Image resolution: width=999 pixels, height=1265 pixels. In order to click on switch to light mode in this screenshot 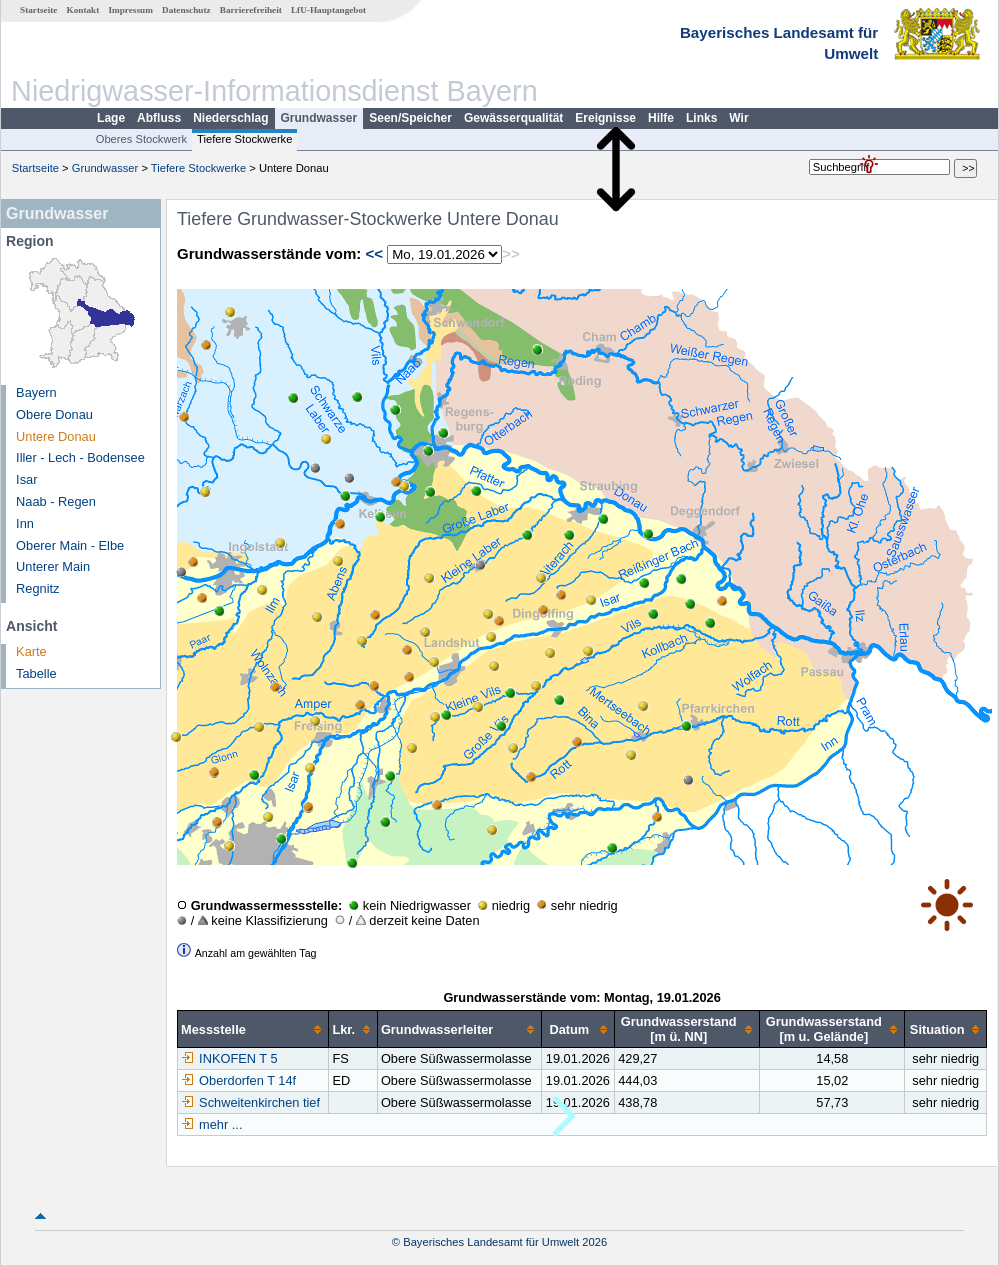, I will do `click(947, 905)`.